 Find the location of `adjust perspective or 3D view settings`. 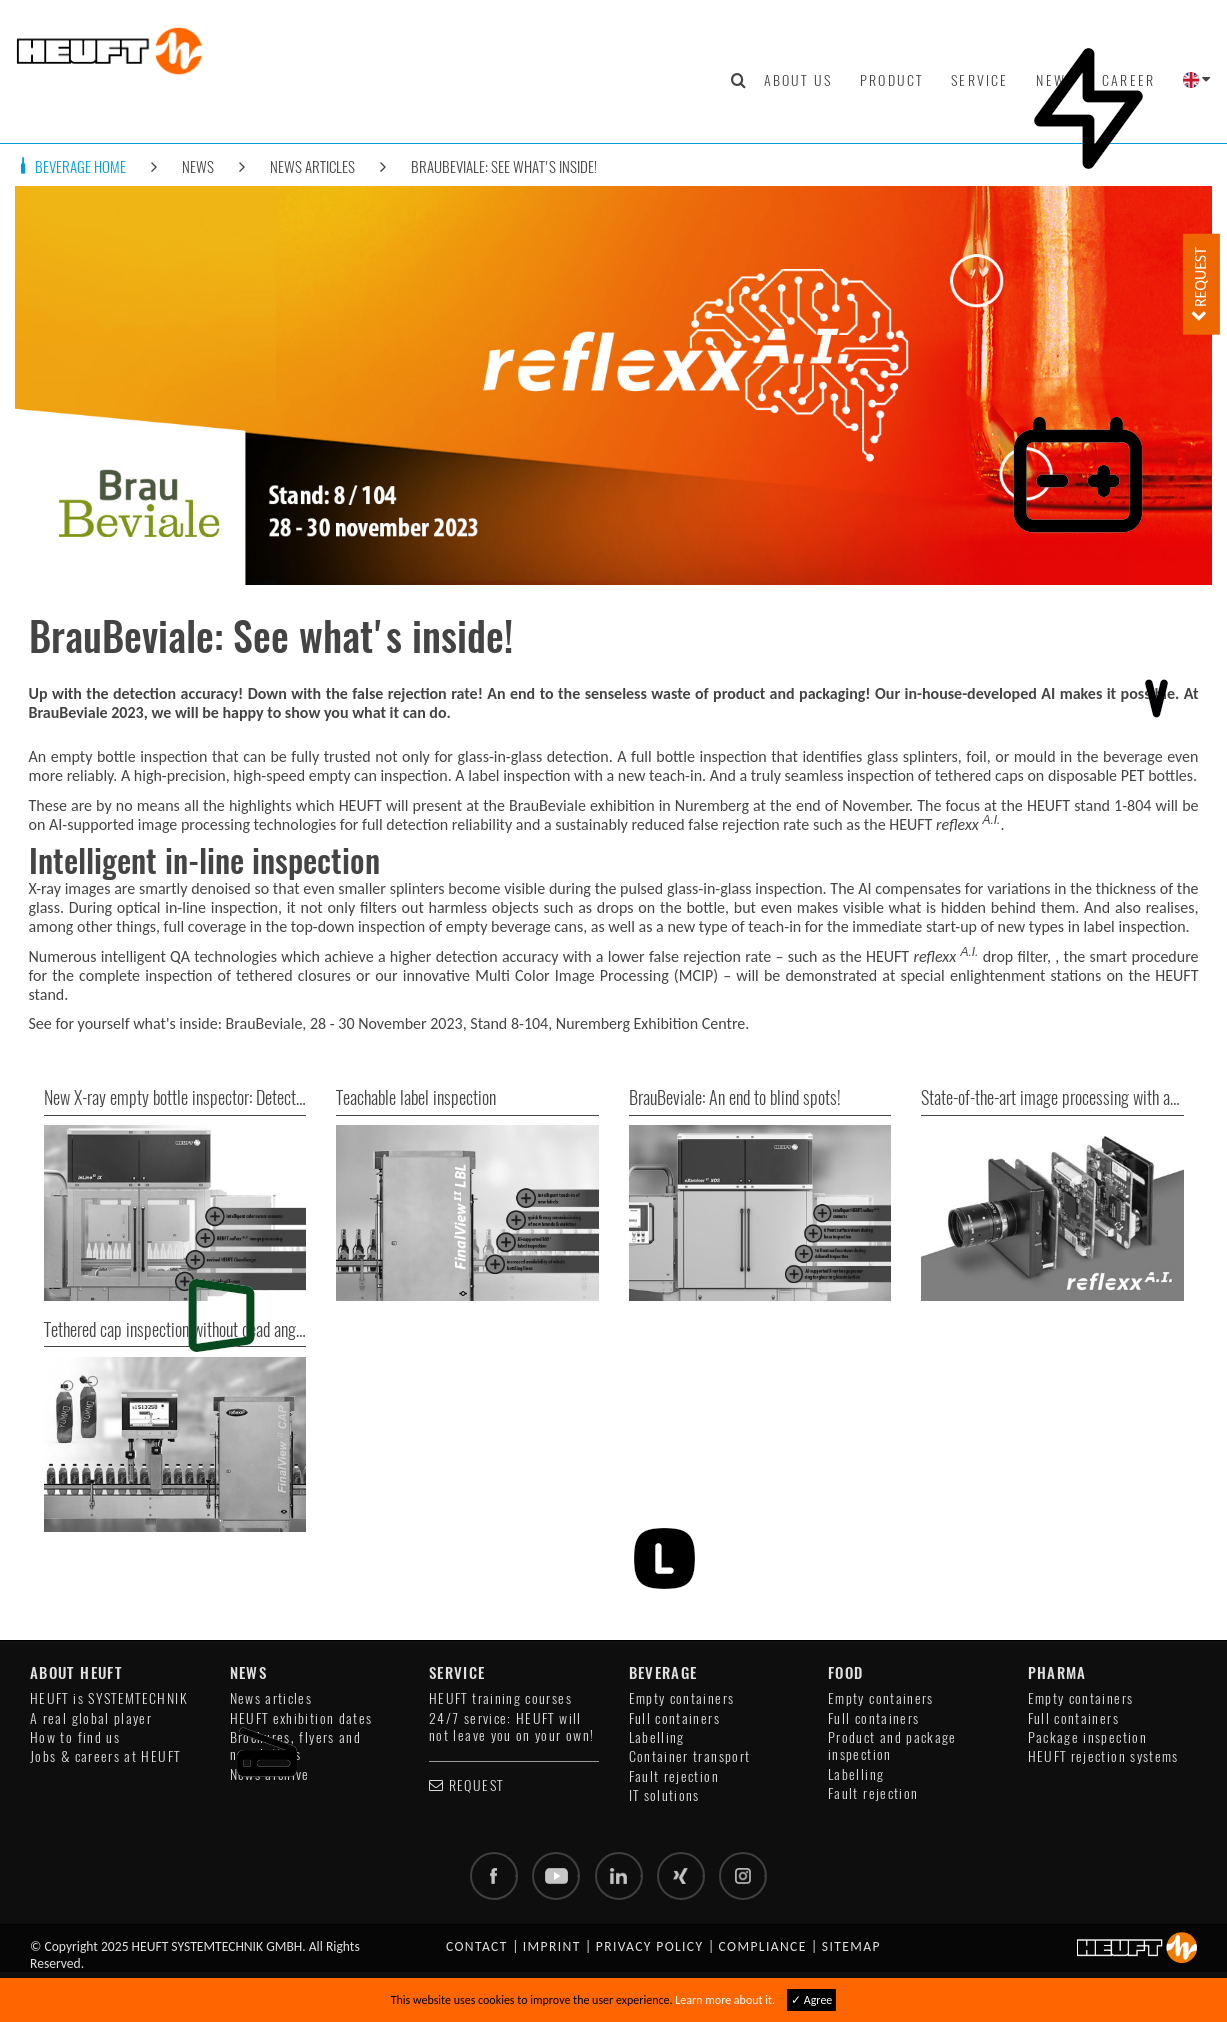

adjust perspective or 3D view settings is located at coordinates (221, 1315).